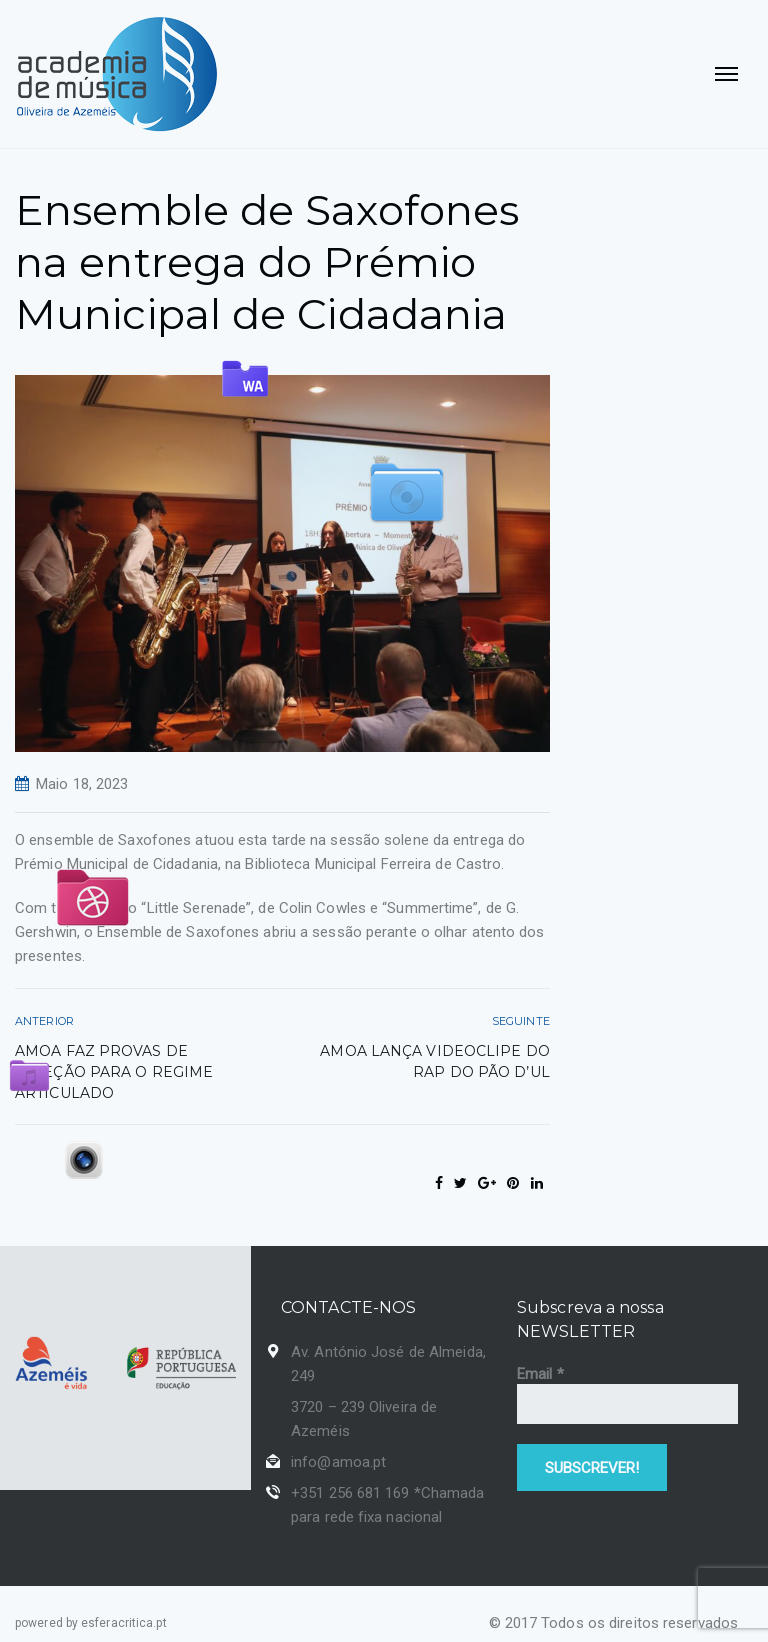  What do you see at coordinates (245, 380) in the screenshot?
I see `folder containing webassembly project files` at bounding box center [245, 380].